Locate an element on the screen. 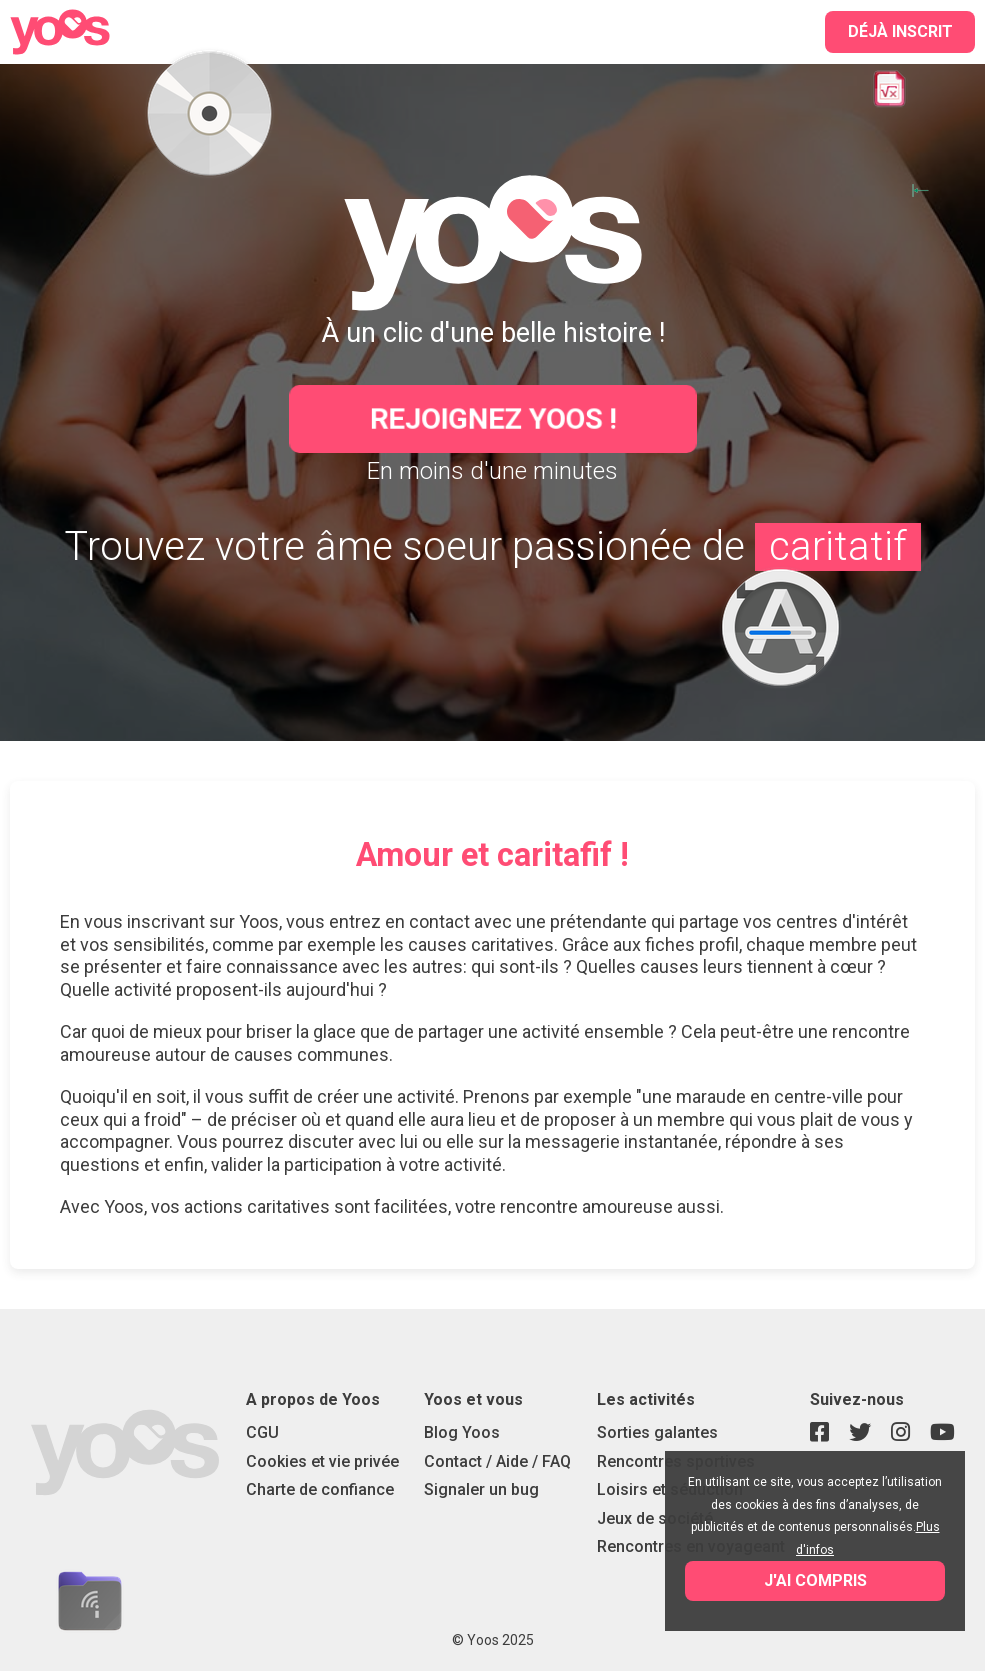 This screenshot has width=985, height=1671. access DVD drive or optical disc contents is located at coordinates (209, 113).